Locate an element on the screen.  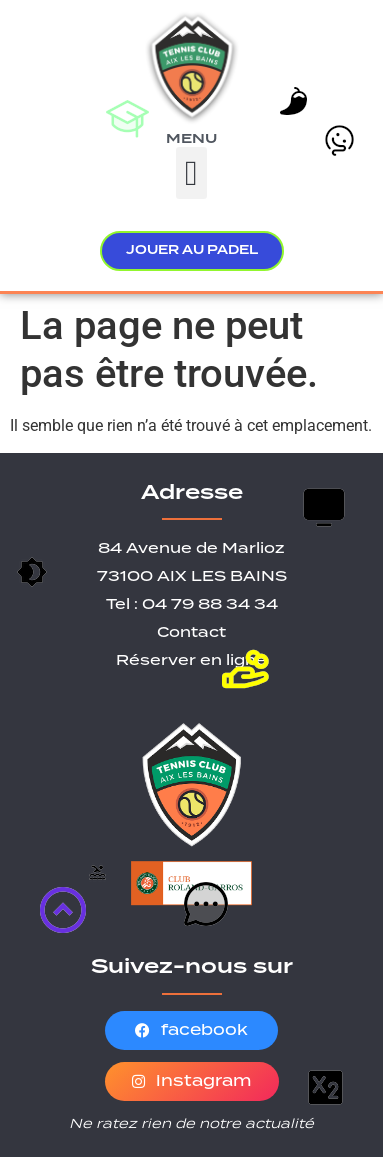
view display settings is located at coordinates (324, 506).